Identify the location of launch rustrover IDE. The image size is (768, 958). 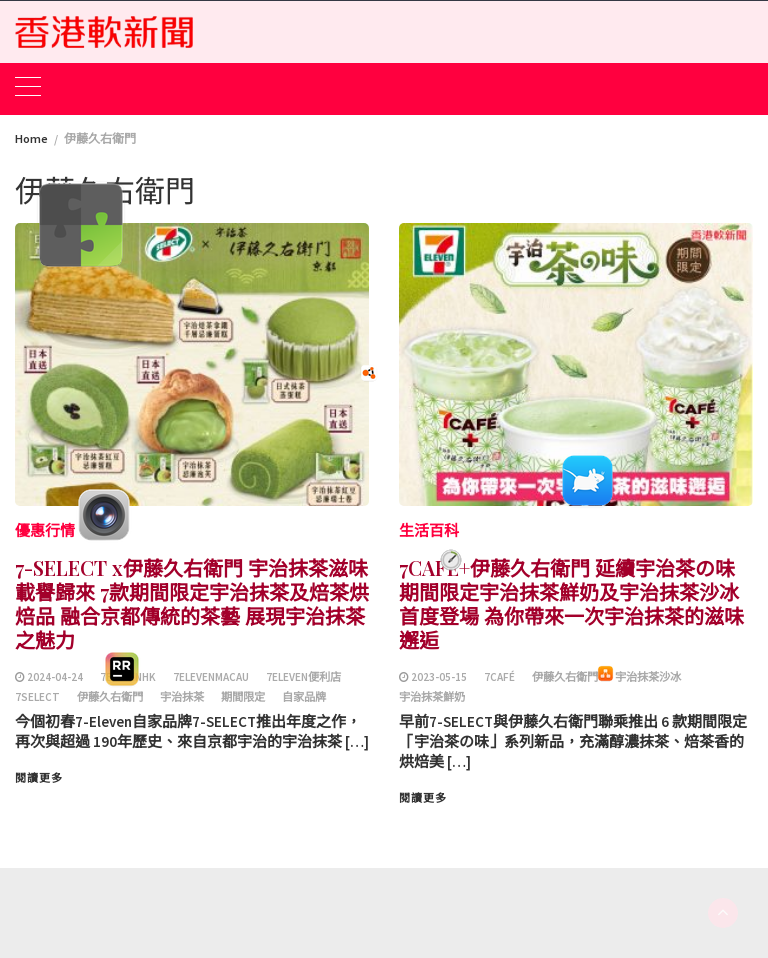
(122, 669).